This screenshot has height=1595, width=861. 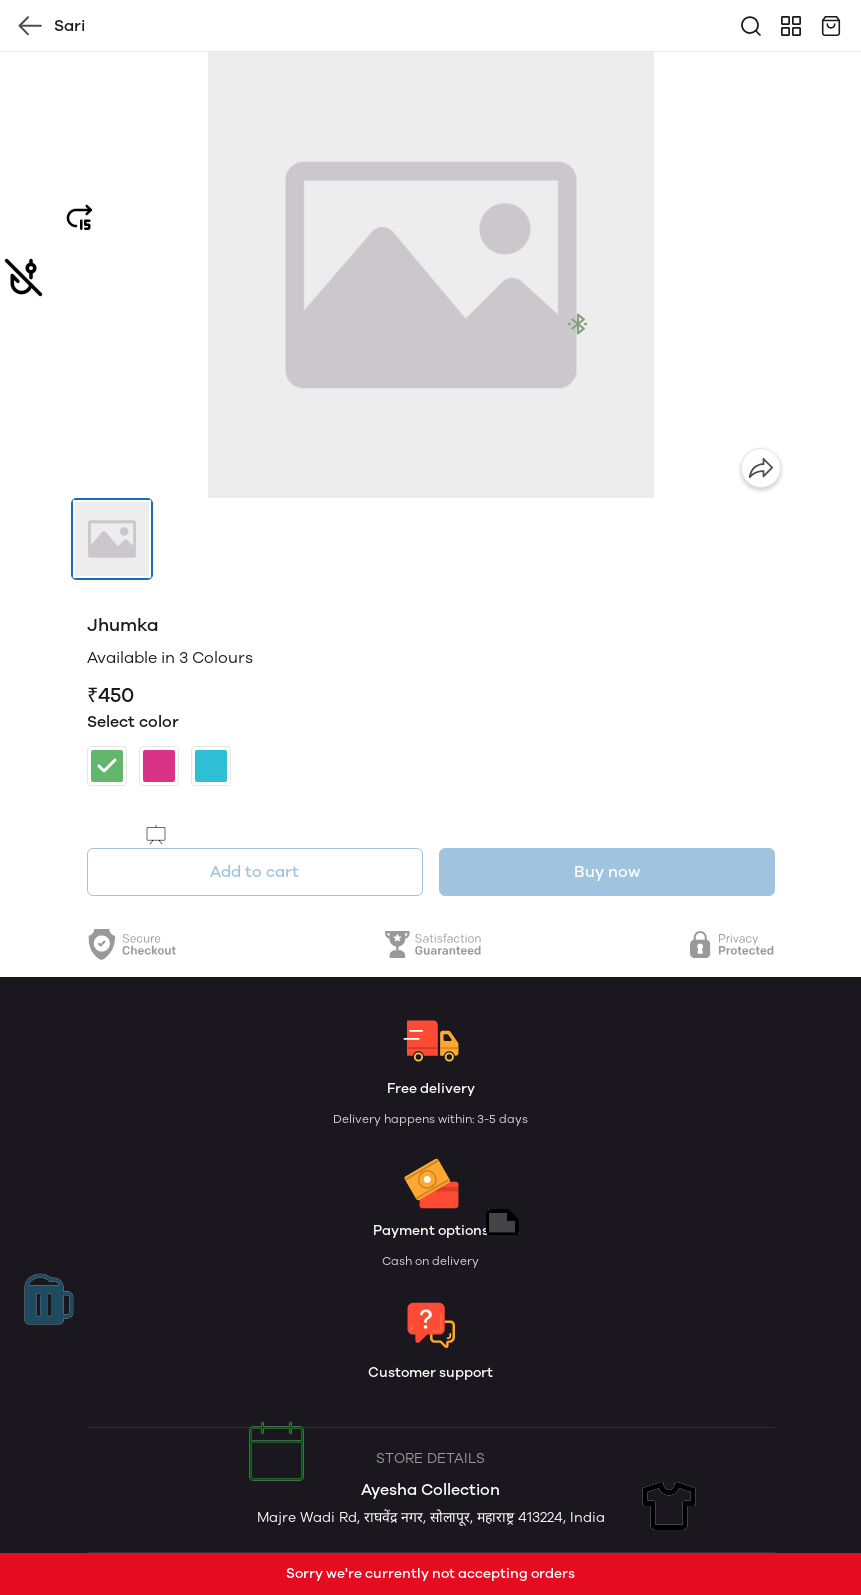 What do you see at coordinates (578, 324) in the screenshot?
I see `indicates an active bluetooth connection` at bounding box center [578, 324].